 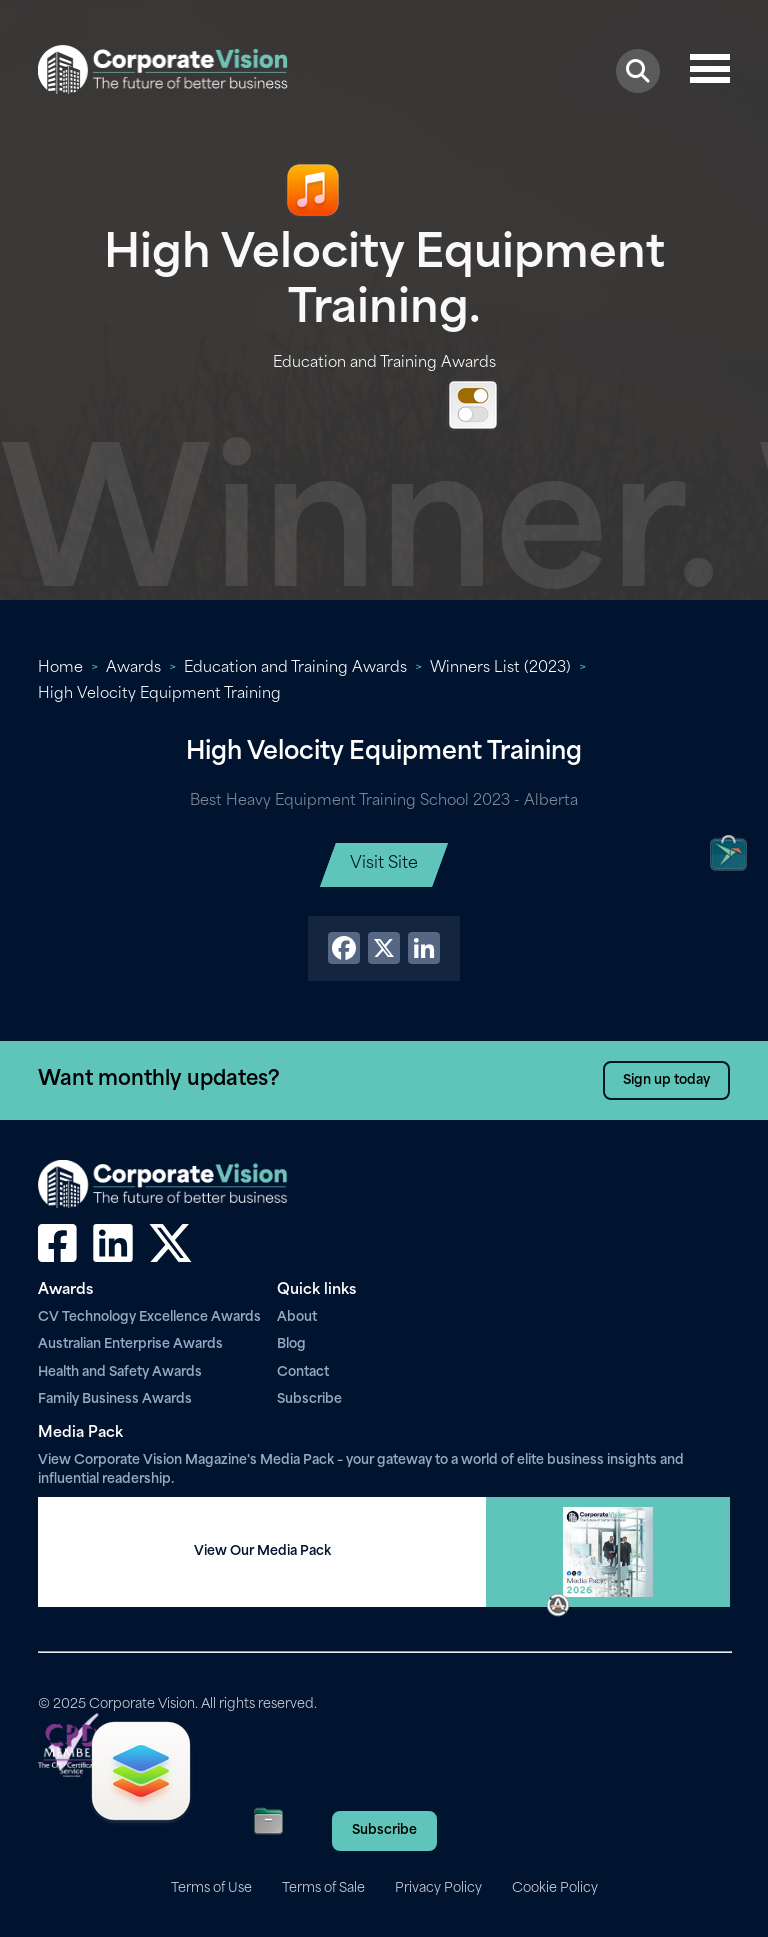 I want to click on open the file manager, so click(x=268, y=1820).